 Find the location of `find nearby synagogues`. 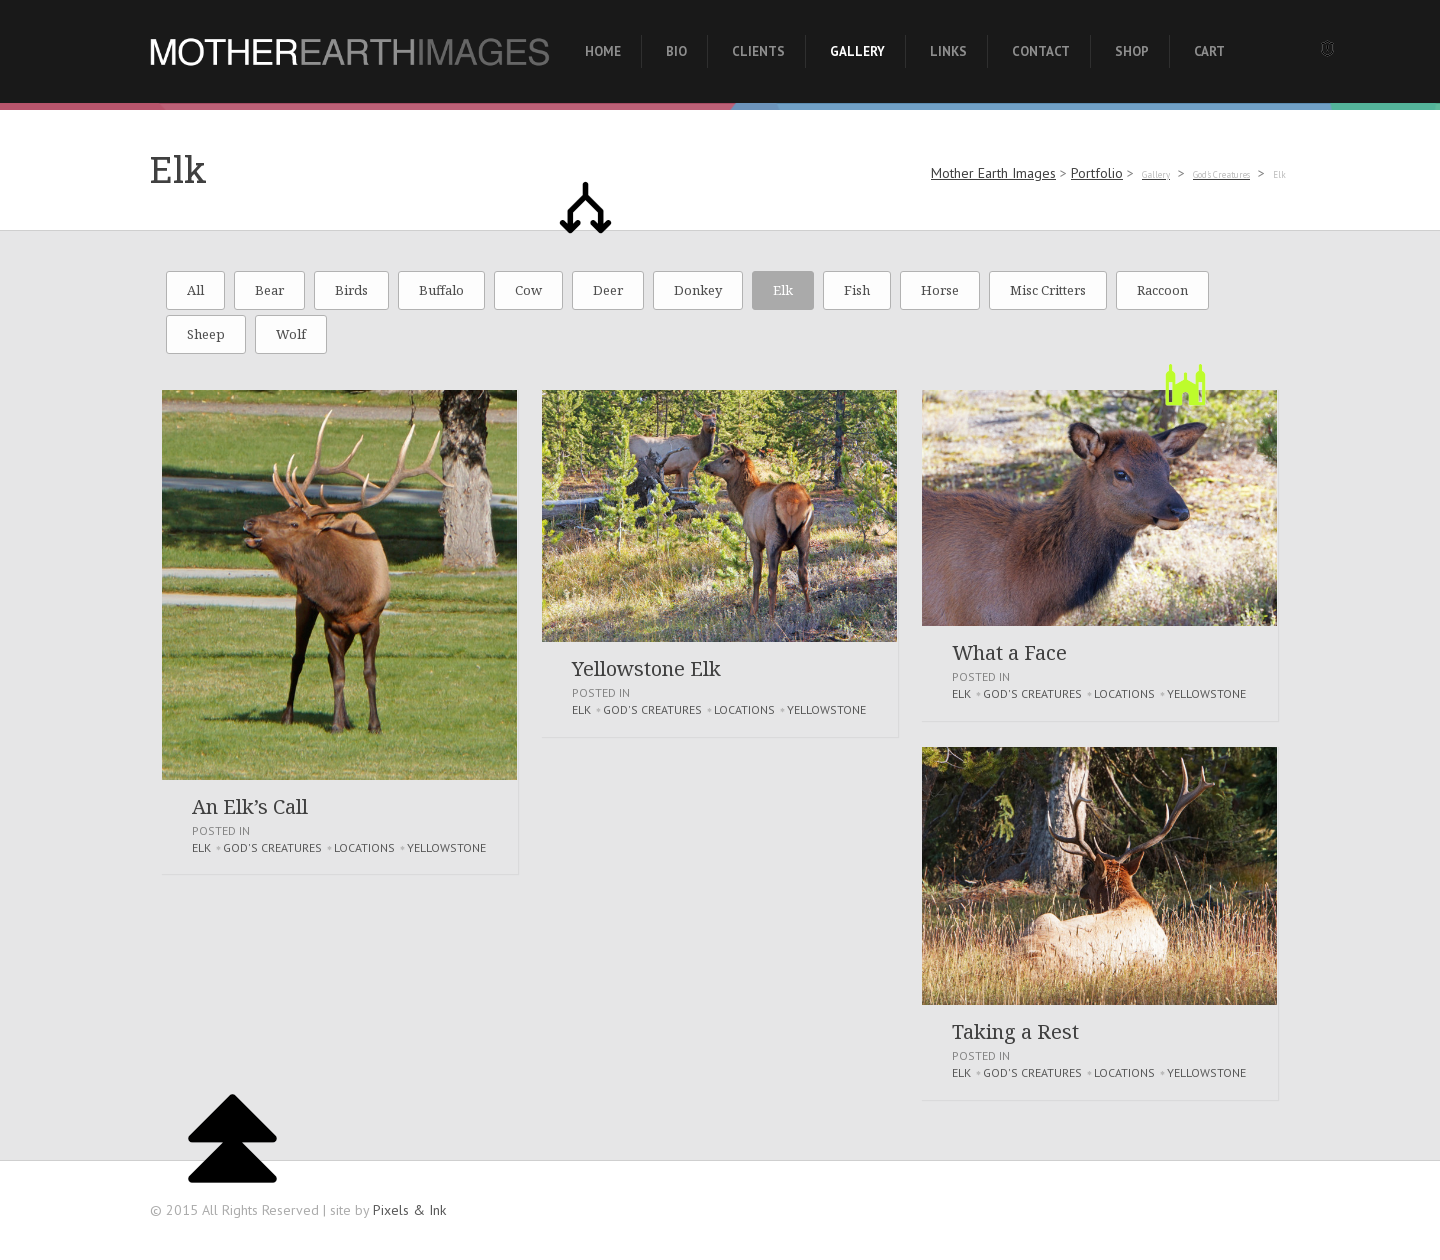

find nearby synagogues is located at coordinates (1185, 385).